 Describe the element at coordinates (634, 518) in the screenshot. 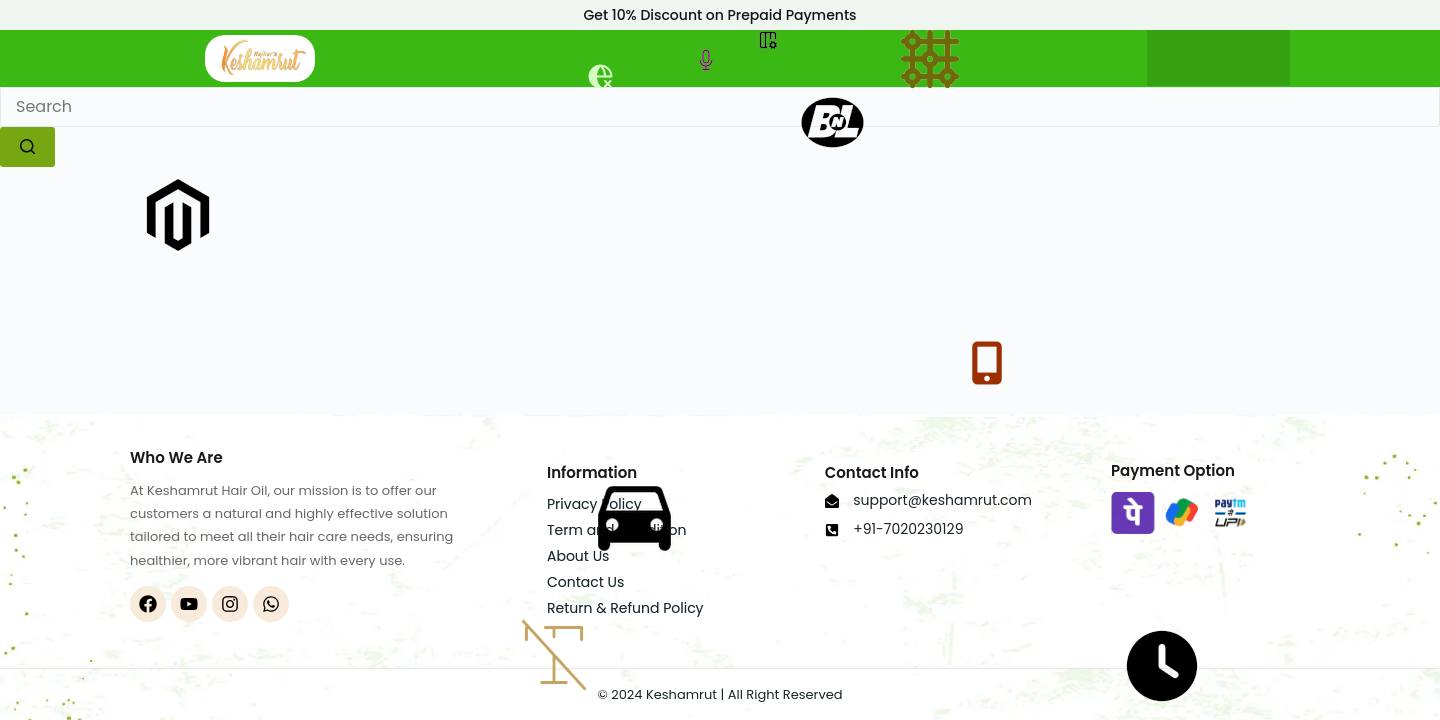

I see `estimated time of arrival for your ride` at that location.